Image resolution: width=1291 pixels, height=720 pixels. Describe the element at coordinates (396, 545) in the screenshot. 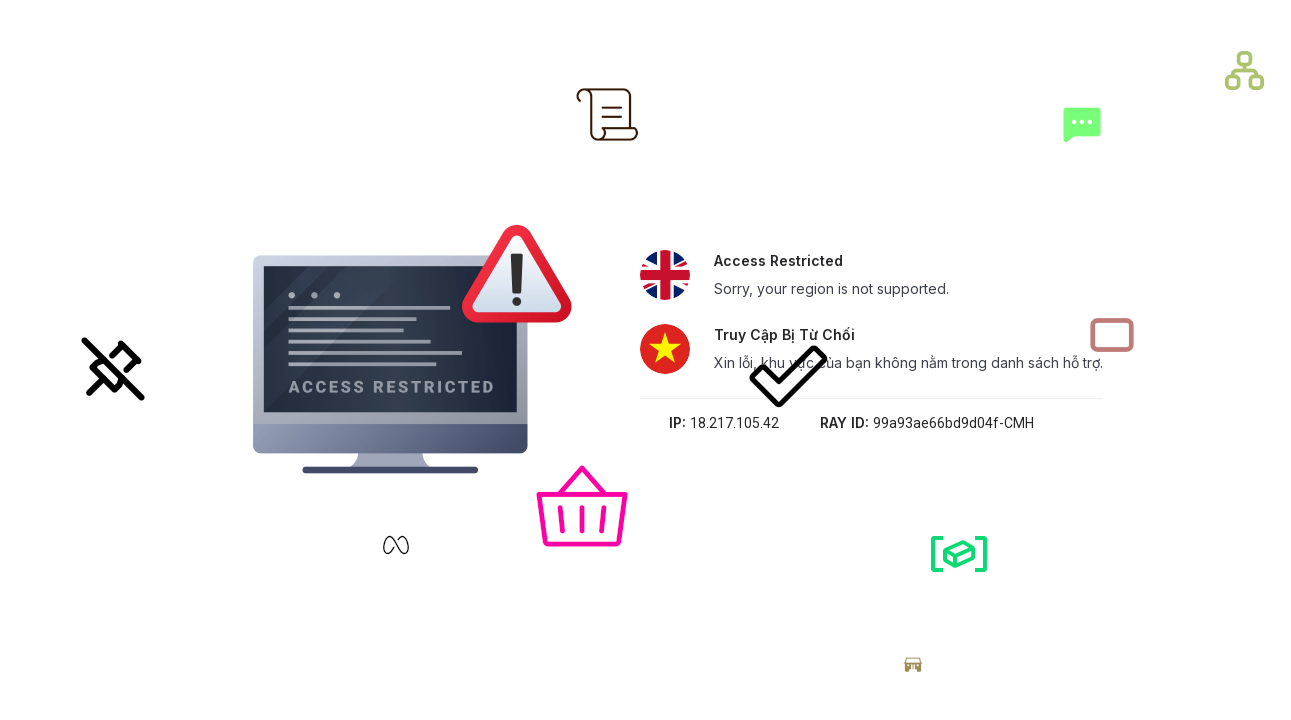

I see `meta company logo` at that location.